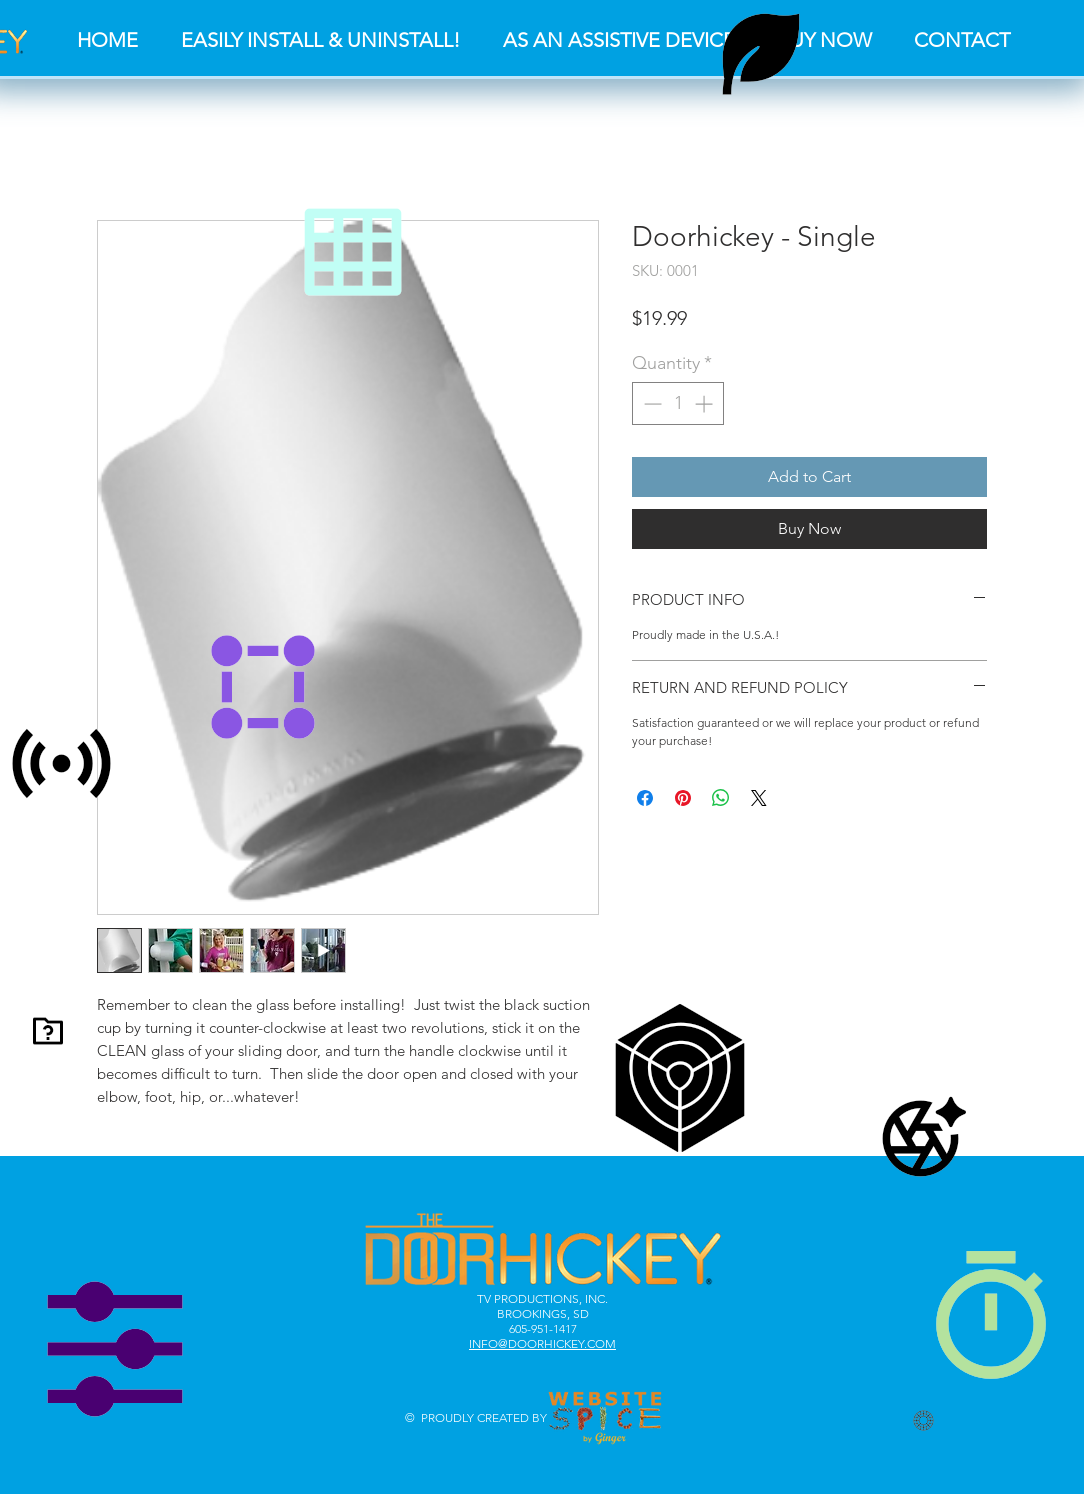 The image size is (1084, 1494). Describe the element at coordinates (680, 1078) in the screenshot. I see `trivy security scanner logo` at that location.